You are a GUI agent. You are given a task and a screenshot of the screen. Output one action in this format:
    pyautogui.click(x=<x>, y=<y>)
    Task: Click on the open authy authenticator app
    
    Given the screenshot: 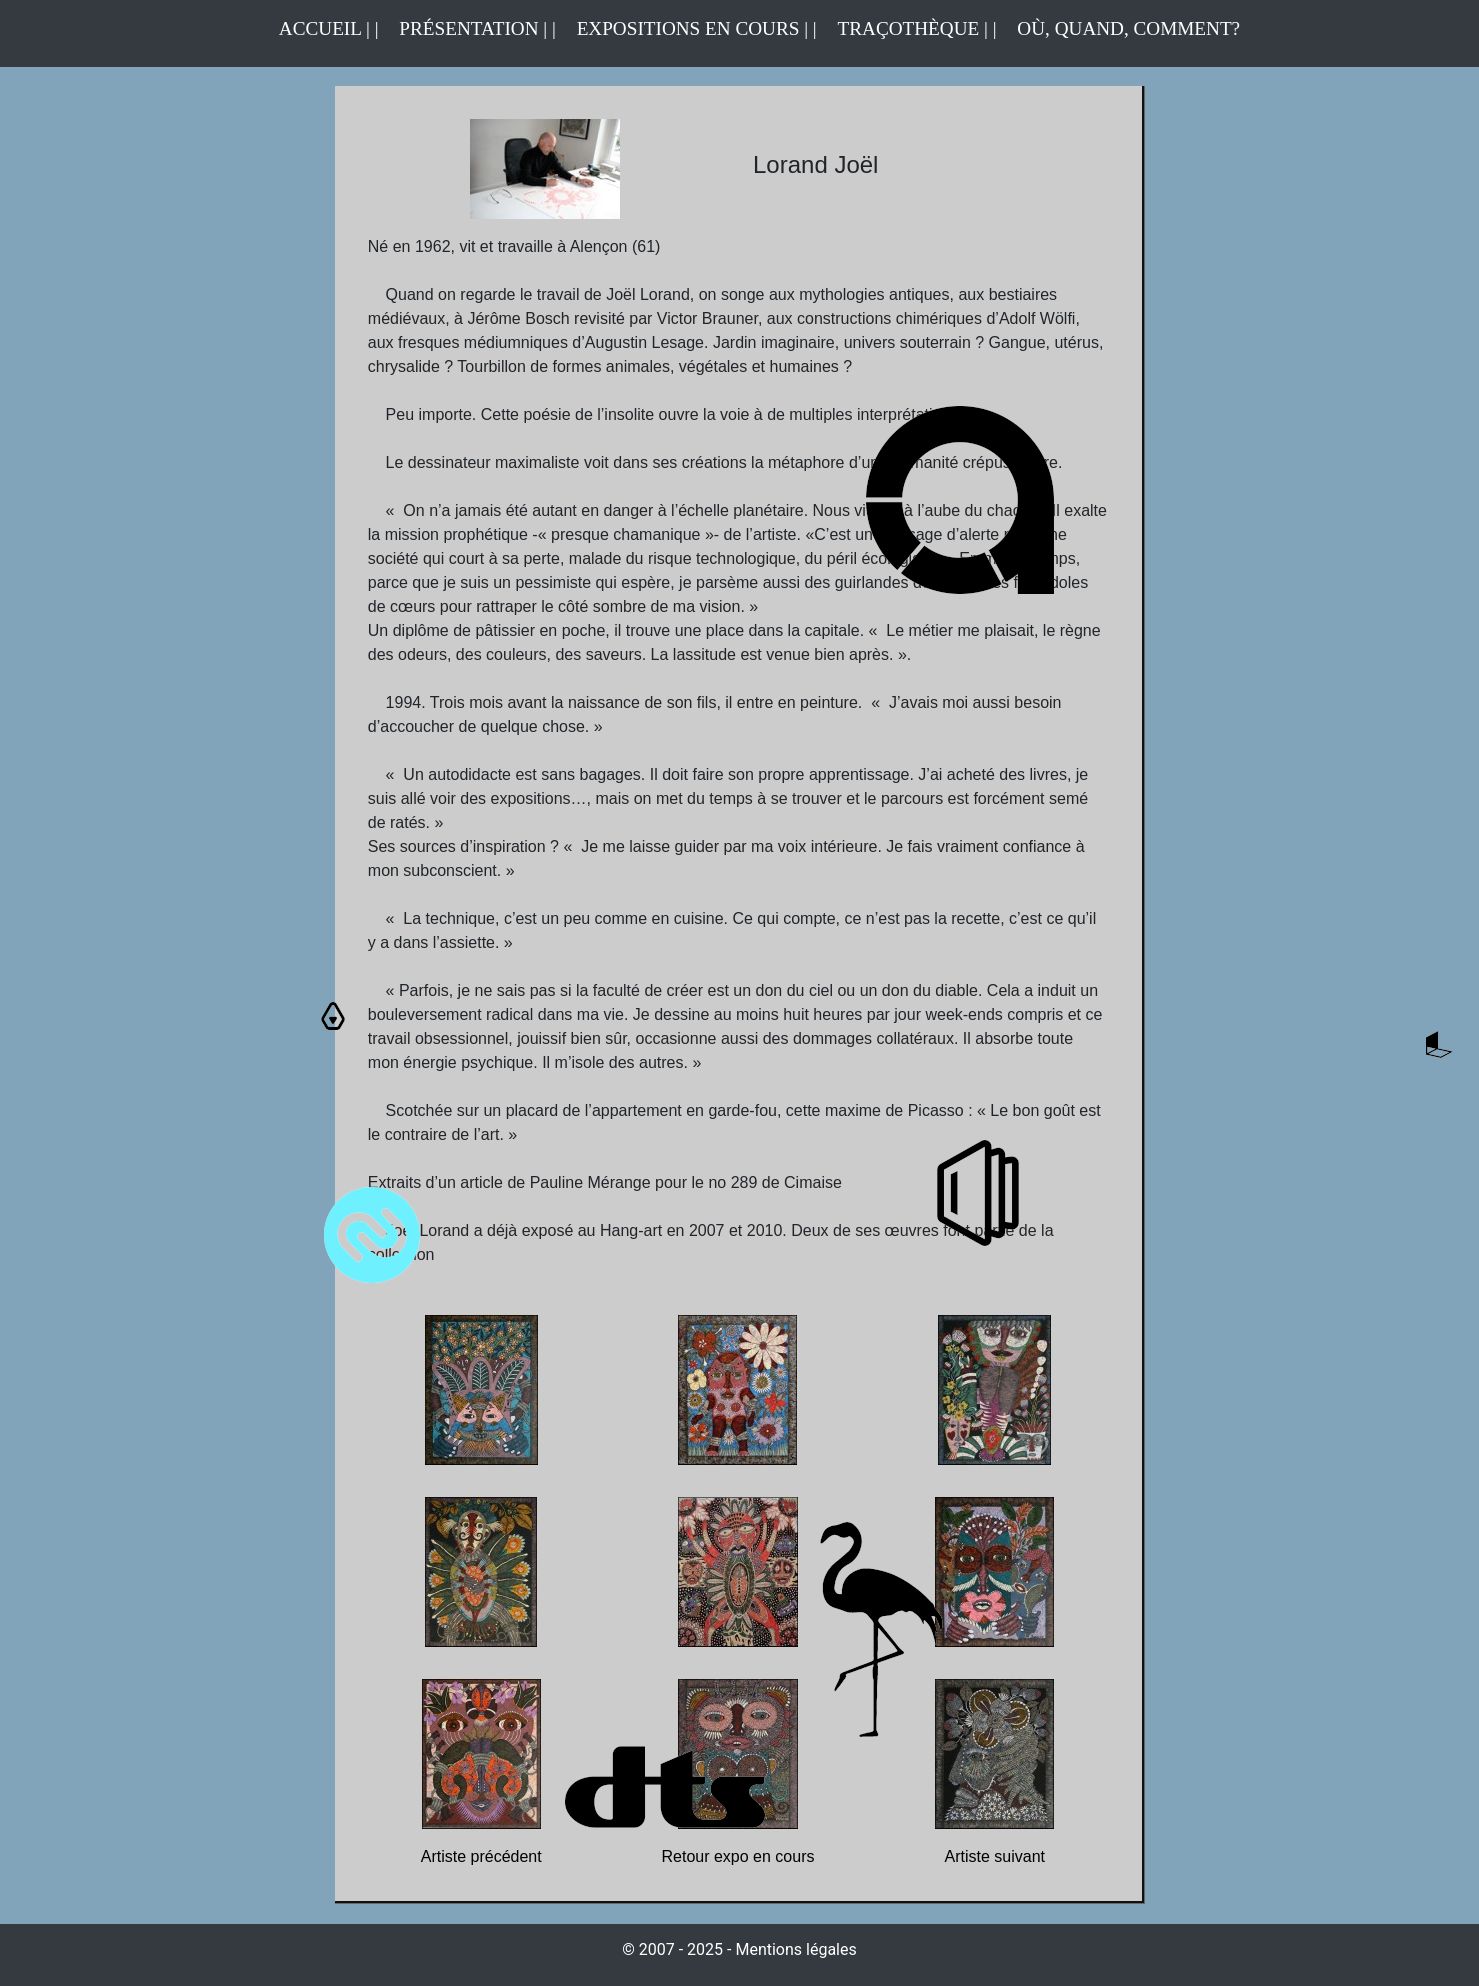 What is the action you would take?
    pyautogui.click(x=372, y=1235)
    